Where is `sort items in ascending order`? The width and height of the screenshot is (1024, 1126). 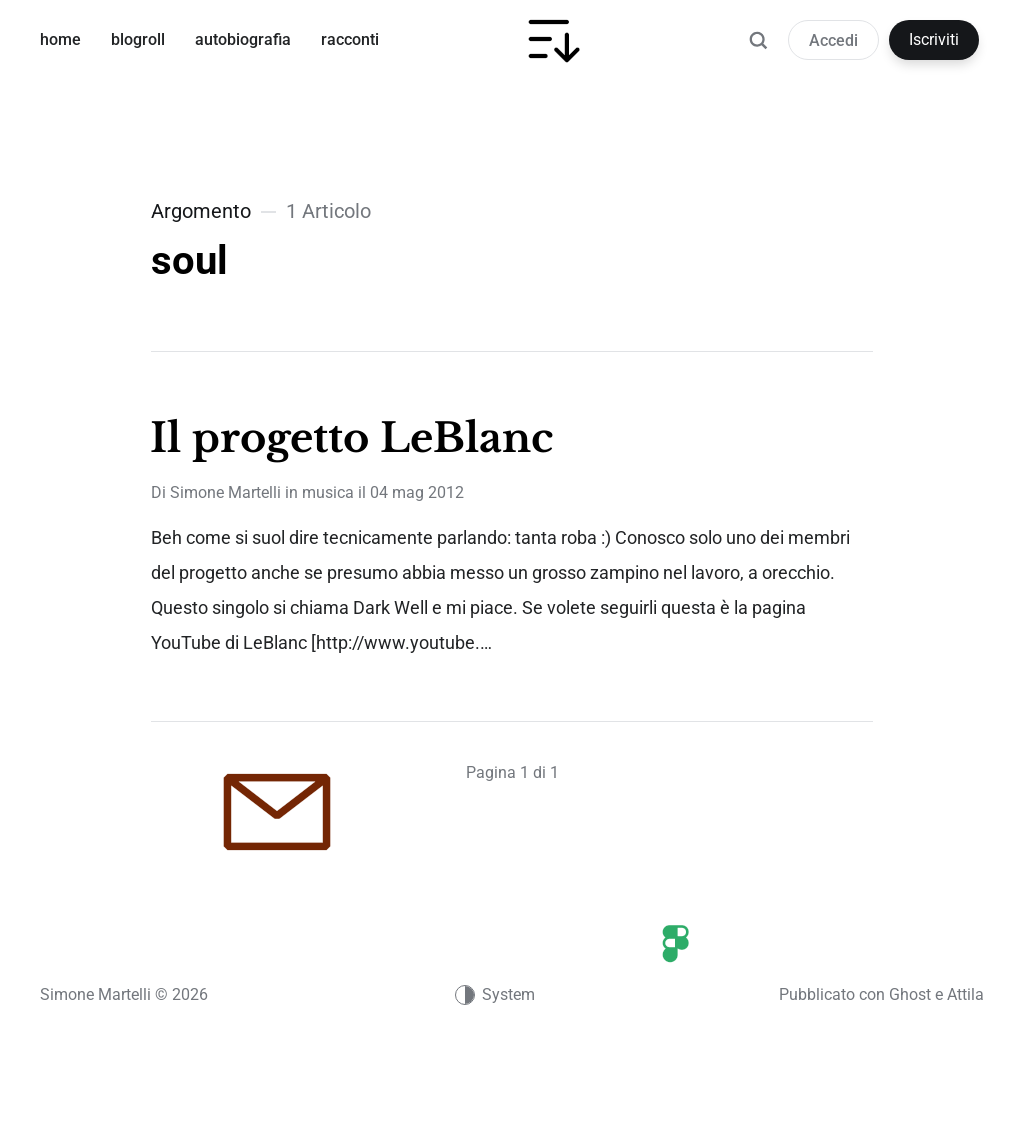
sort items in ascending order is located at coordinates (552, 39).